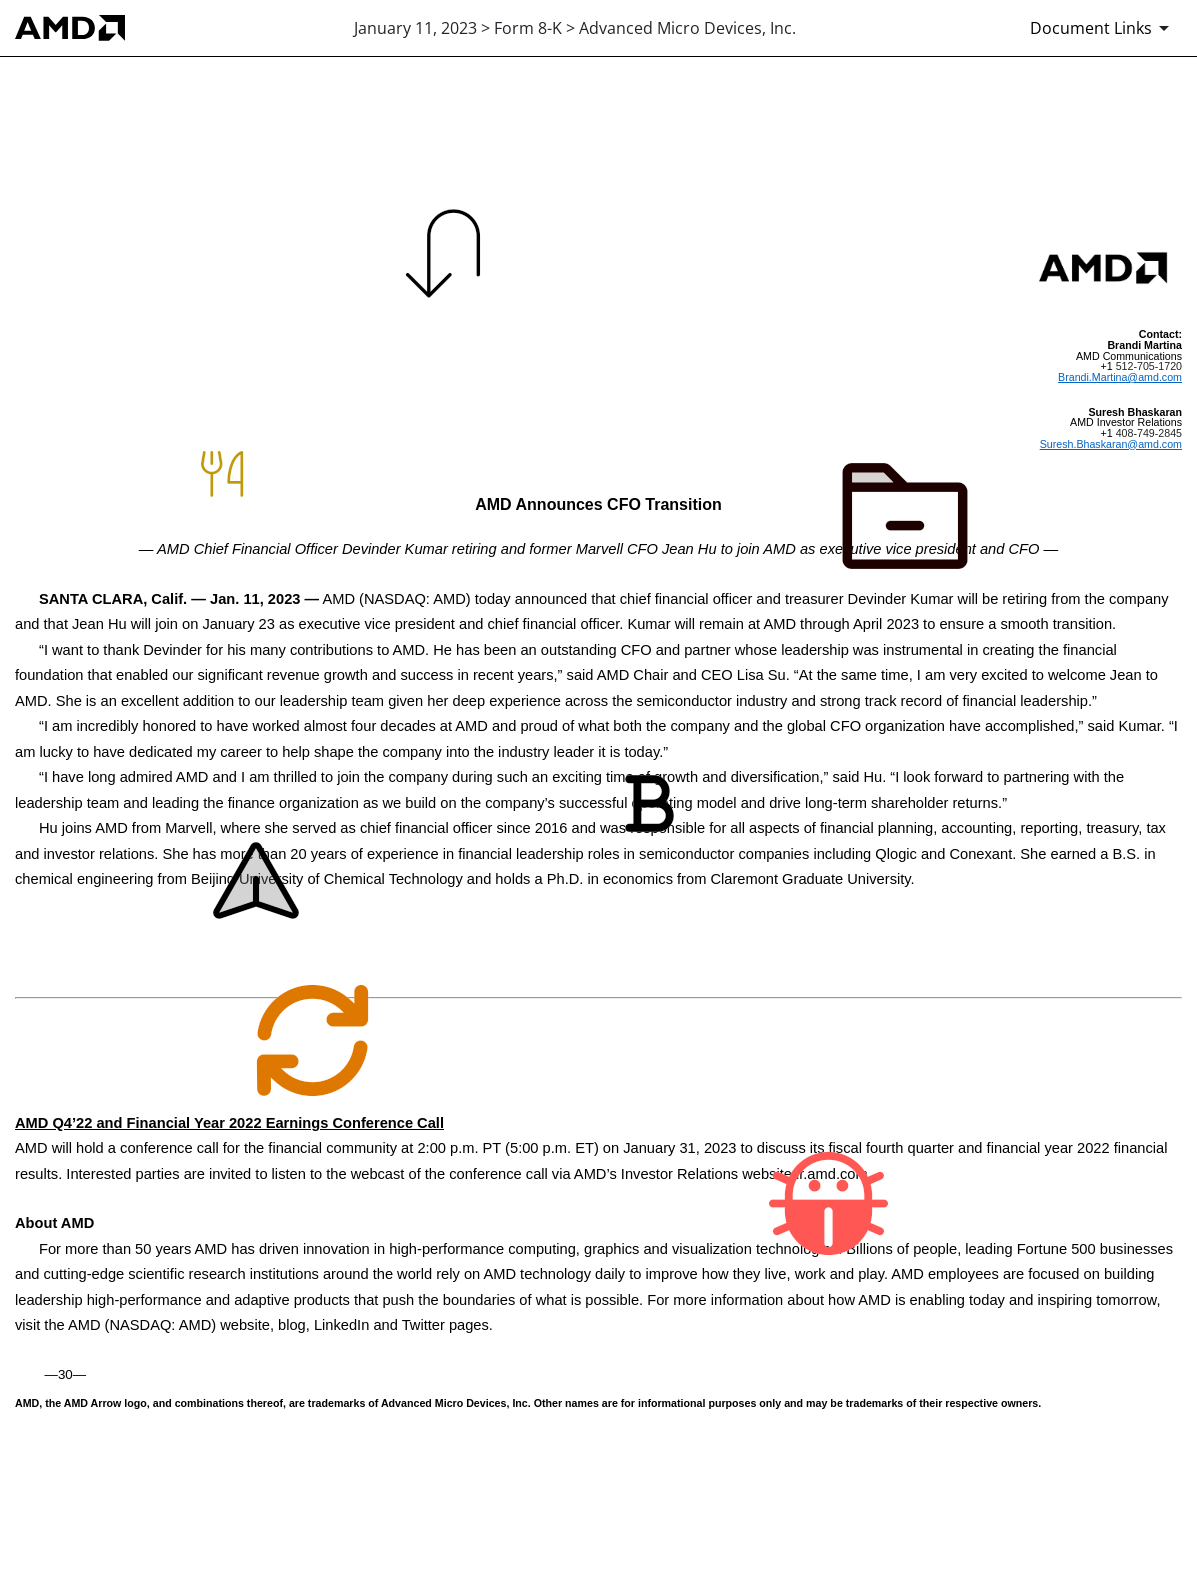  I want to click on undo or go back to previous state, so click(446, 253).